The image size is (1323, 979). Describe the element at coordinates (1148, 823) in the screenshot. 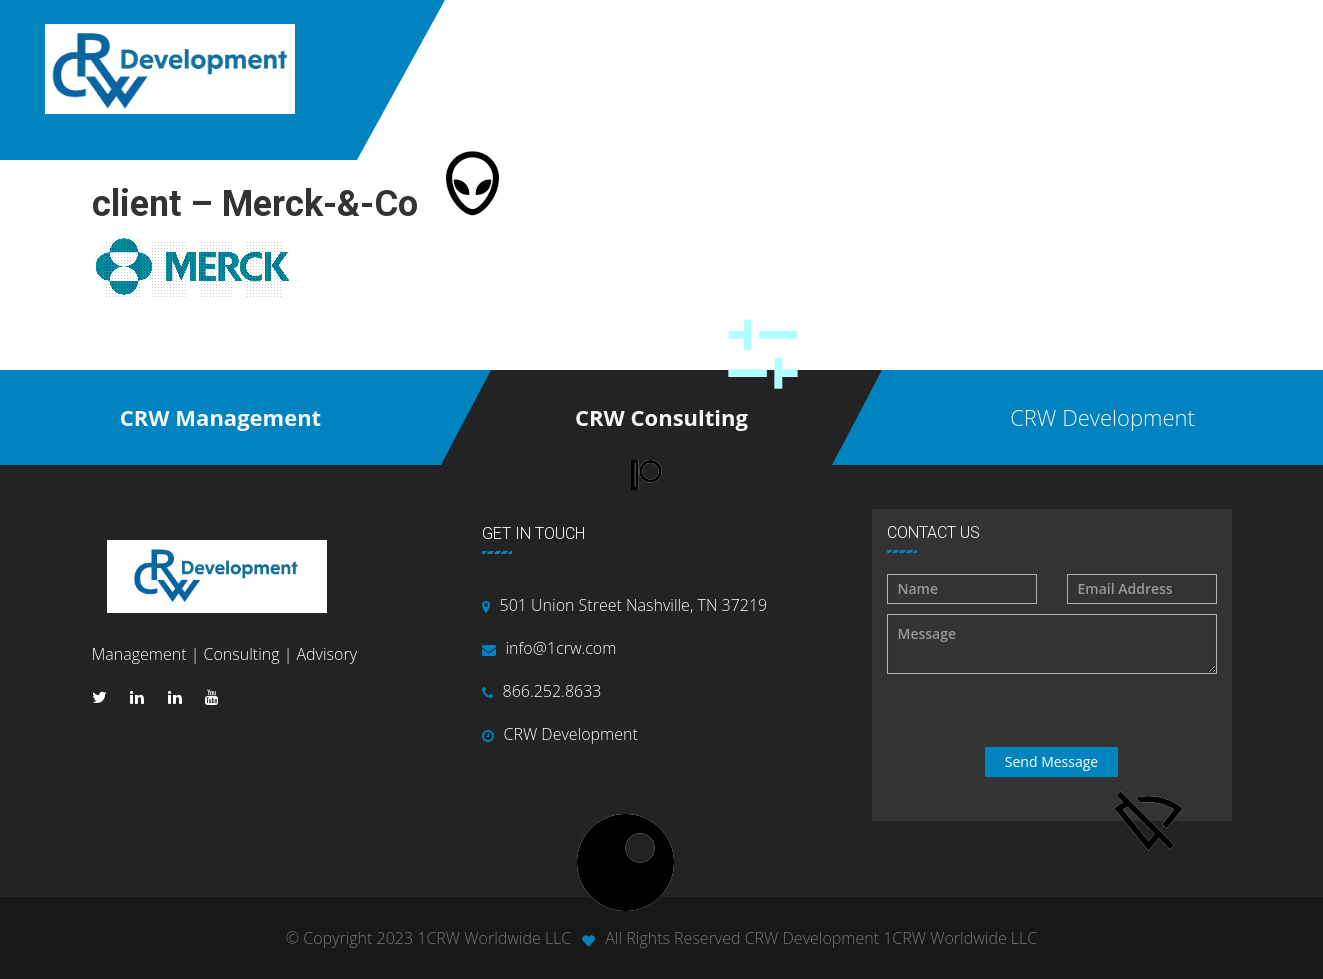

I see `indicates wifi is disabled or disconnected` at that location.